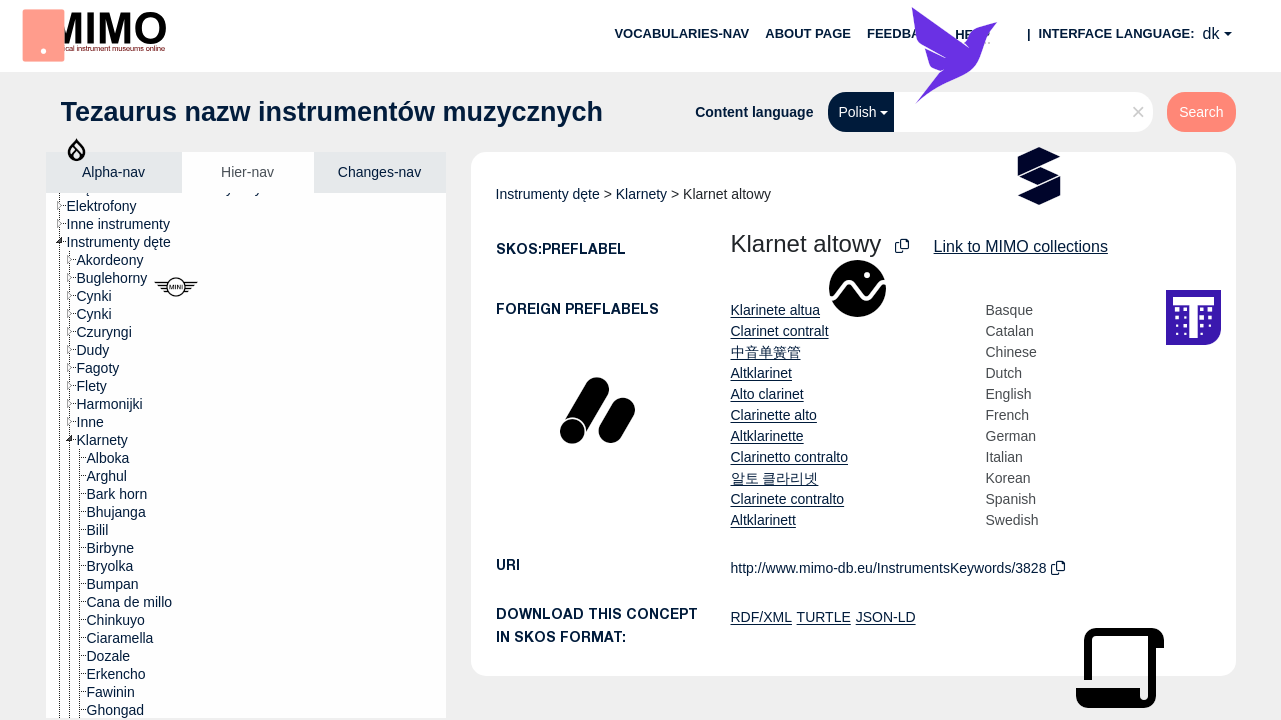 The image size is (1281, 720). What do you see at coordinates (857, 288) in the screenshot?
I see `cesium platform logo` at bounding box center [857, 288].